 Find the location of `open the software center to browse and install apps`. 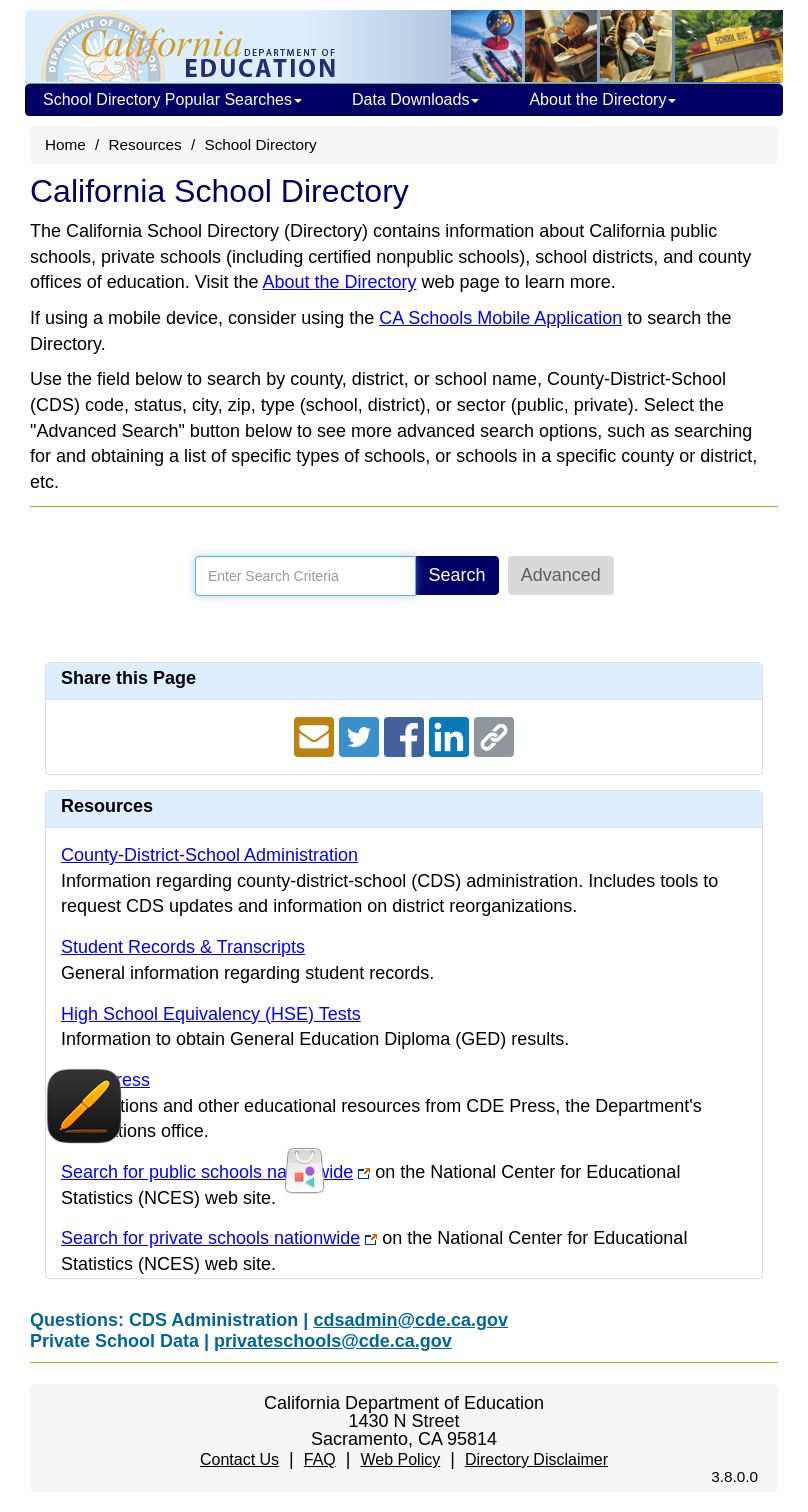

open the software center to browse and install apps is located at coordinates (304, 1170).